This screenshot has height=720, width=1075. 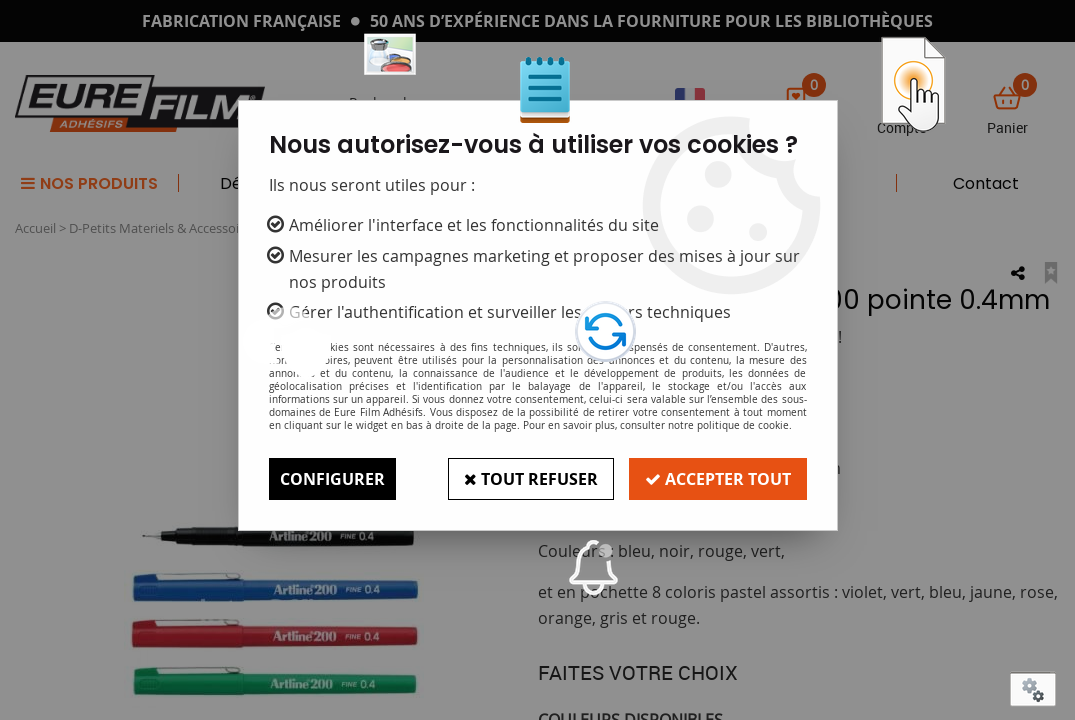 What do you see at coordinates (605, 331) in the screenshot?
I see `indicates sync or refresh in progress` at bounding box center [605, 331].